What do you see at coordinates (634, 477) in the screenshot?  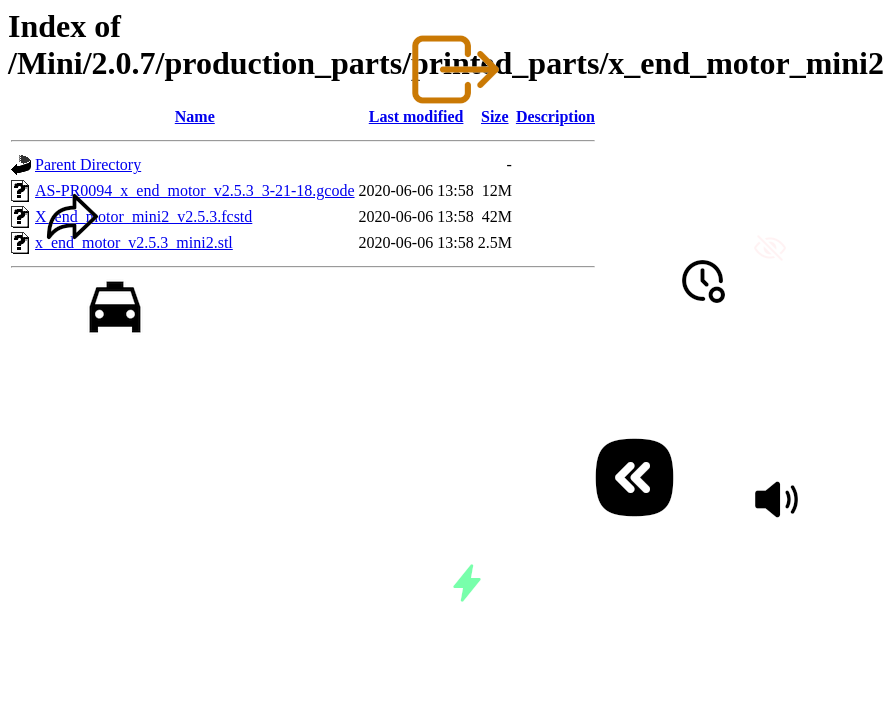 I see `go back to the previous screen` at bounding box center [634, 477].